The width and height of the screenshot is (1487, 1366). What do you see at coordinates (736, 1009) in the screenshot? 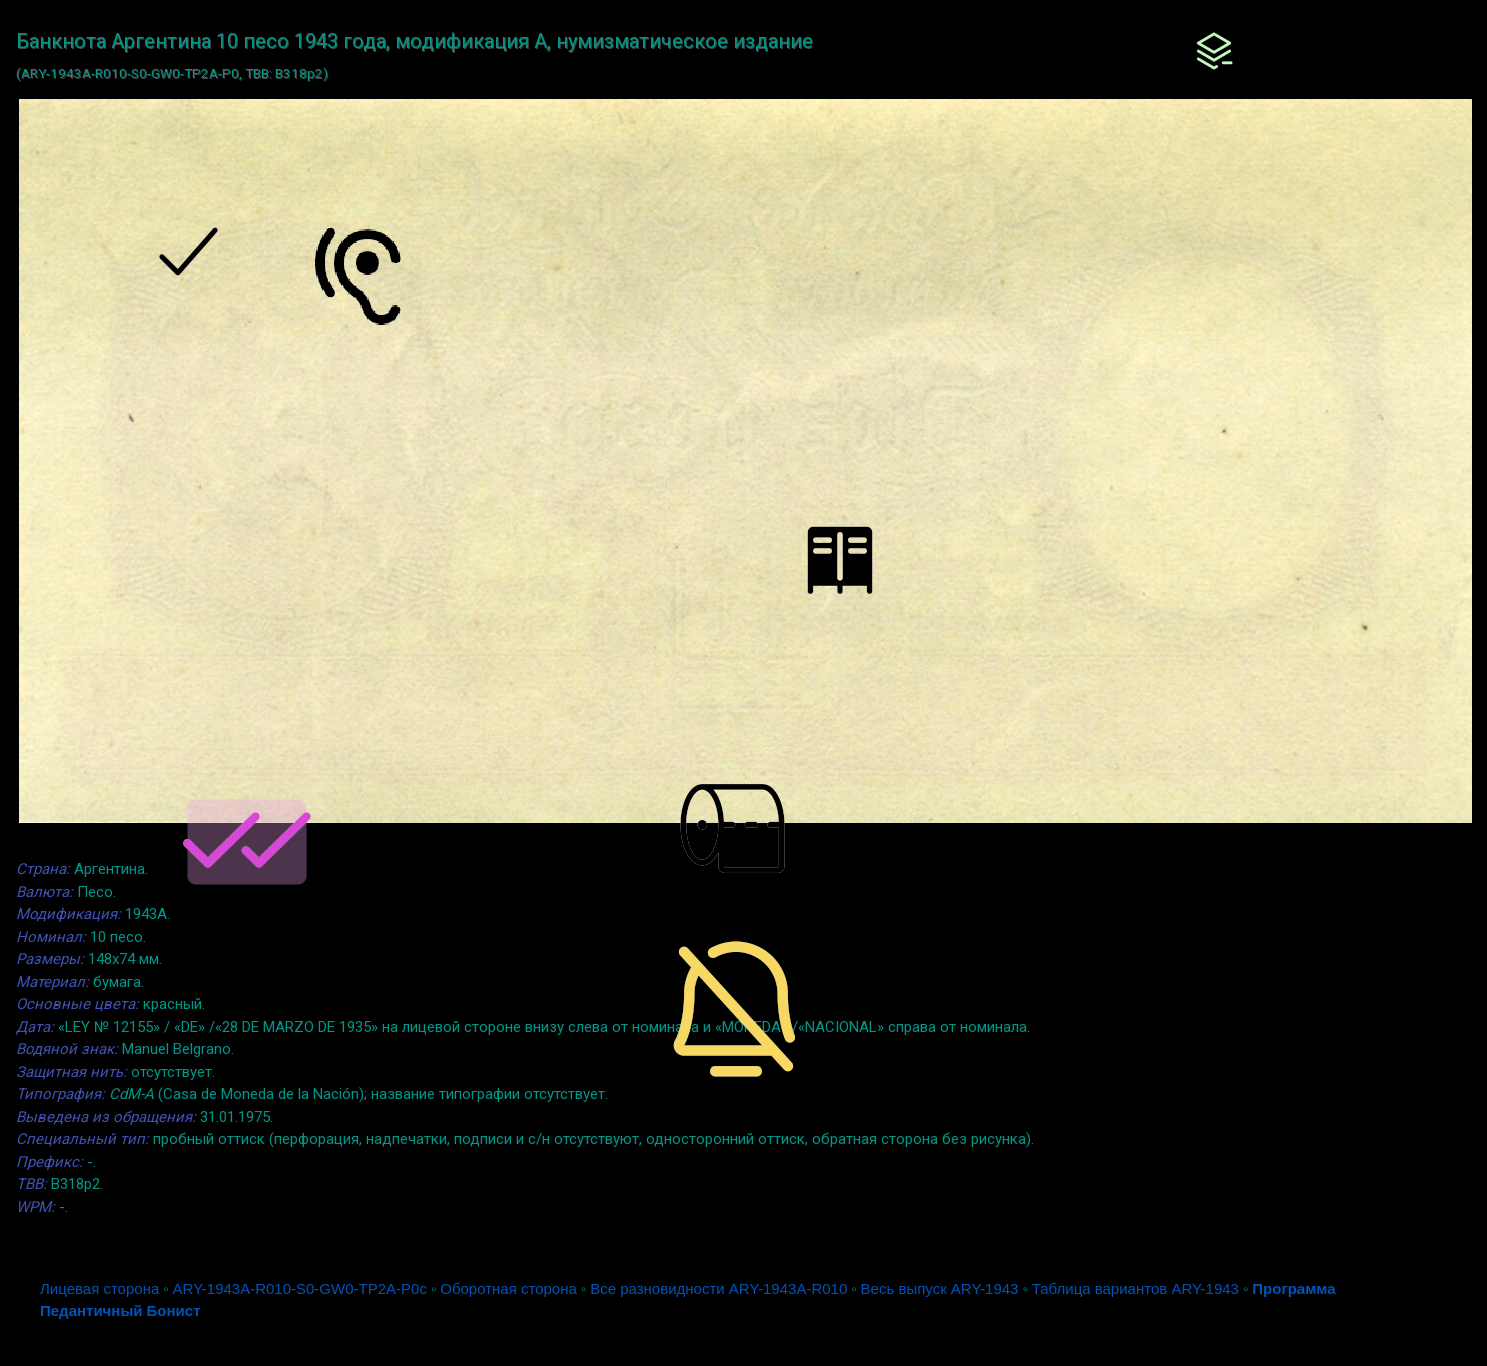
I see `mute notifications` at bounding box center [736, 1009].